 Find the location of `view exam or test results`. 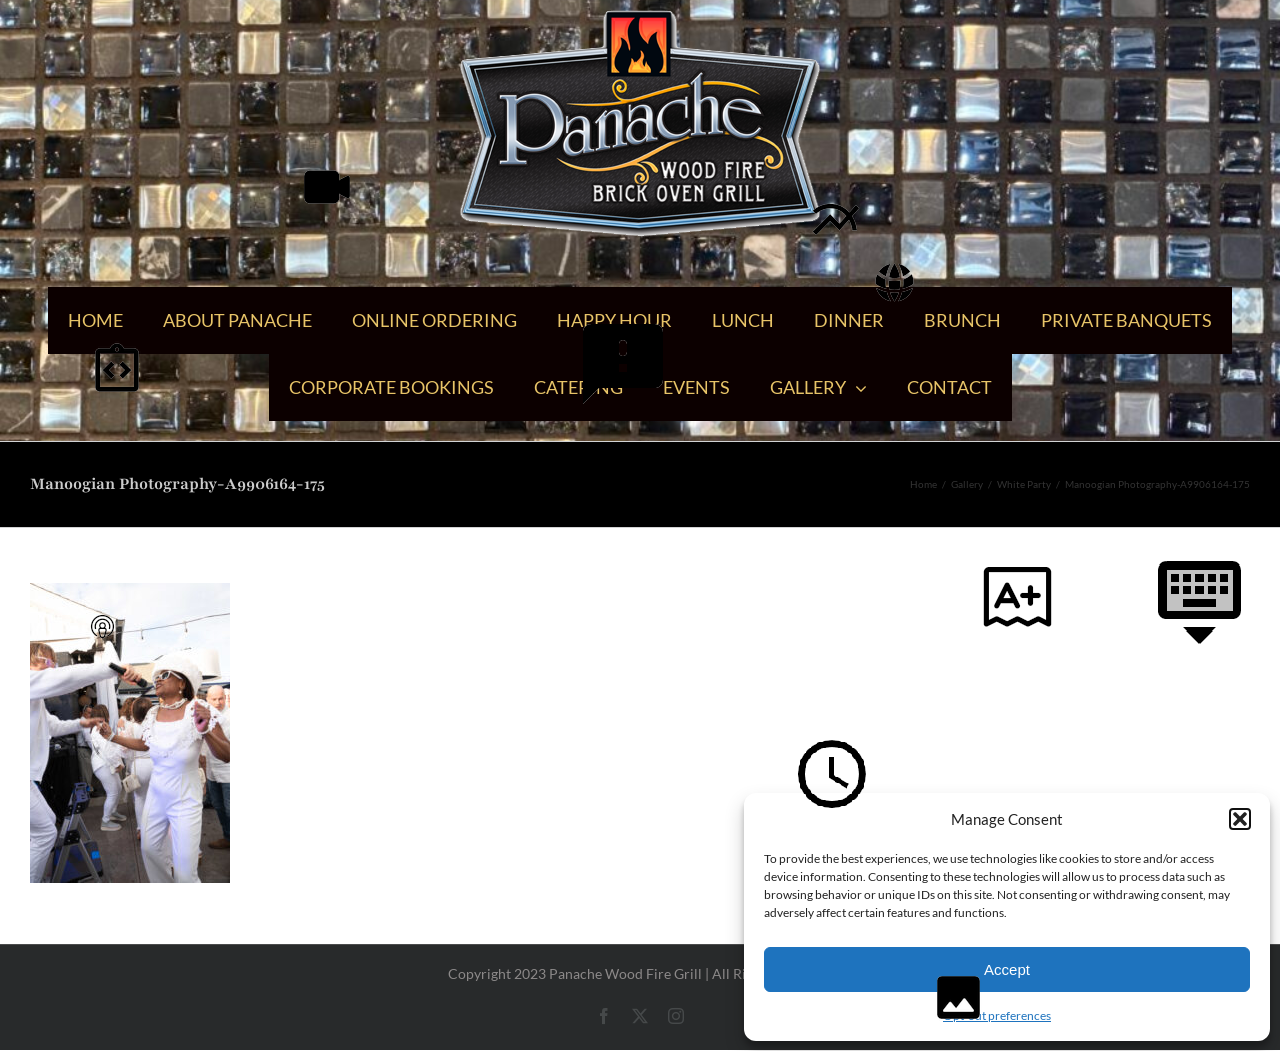

view exam or test results is located at coordinates (1017, 595).